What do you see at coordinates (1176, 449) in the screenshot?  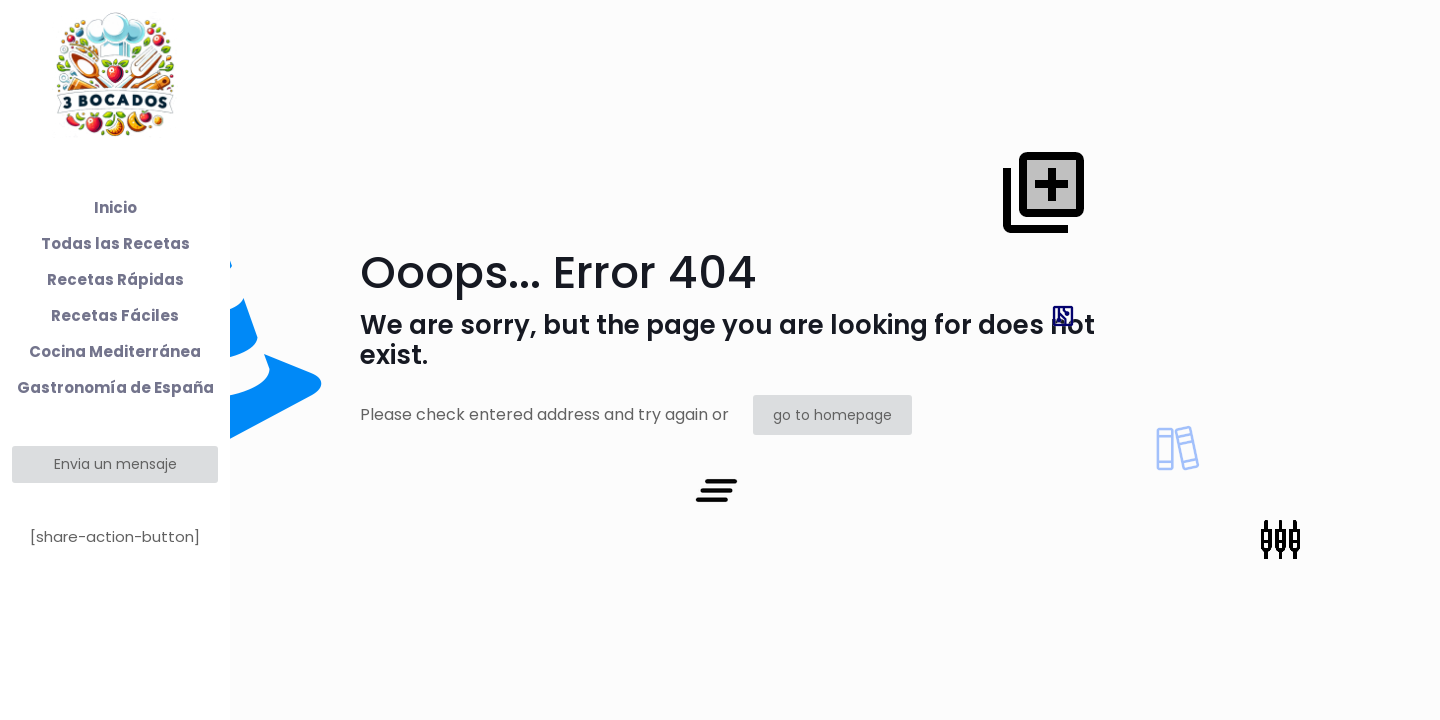 I see `access your library or bookshelf` at bounding box center [1176, 449].